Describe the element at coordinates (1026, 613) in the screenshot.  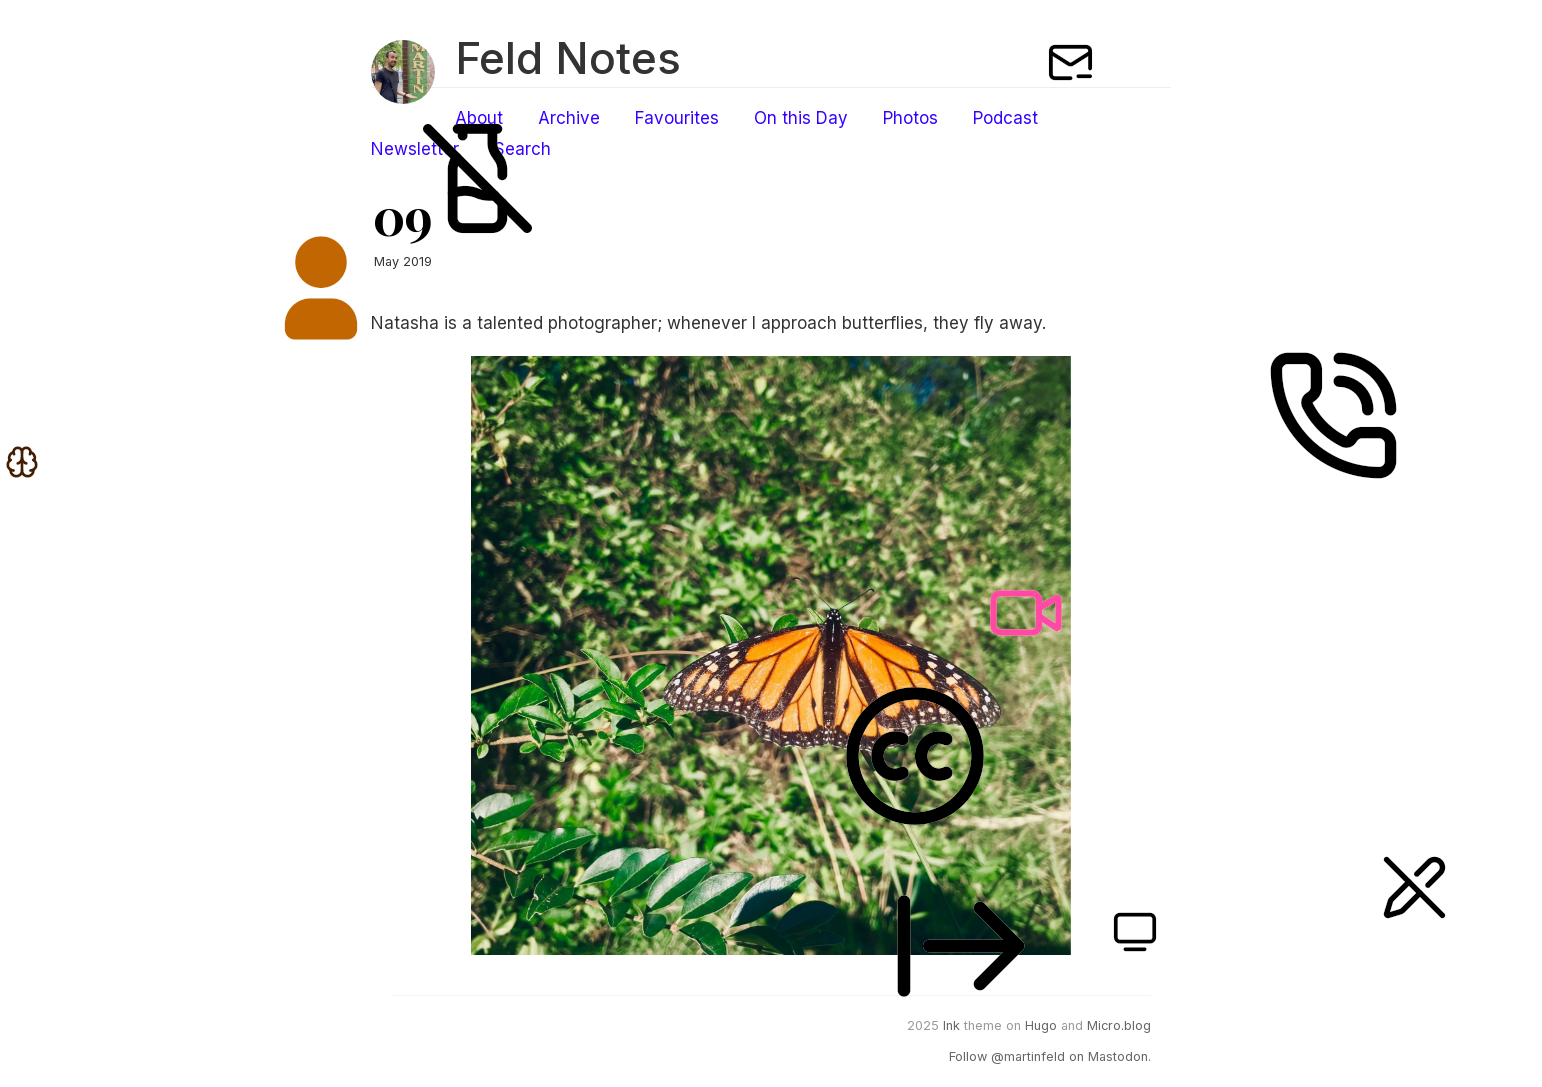
I see `start a video call` at that location.